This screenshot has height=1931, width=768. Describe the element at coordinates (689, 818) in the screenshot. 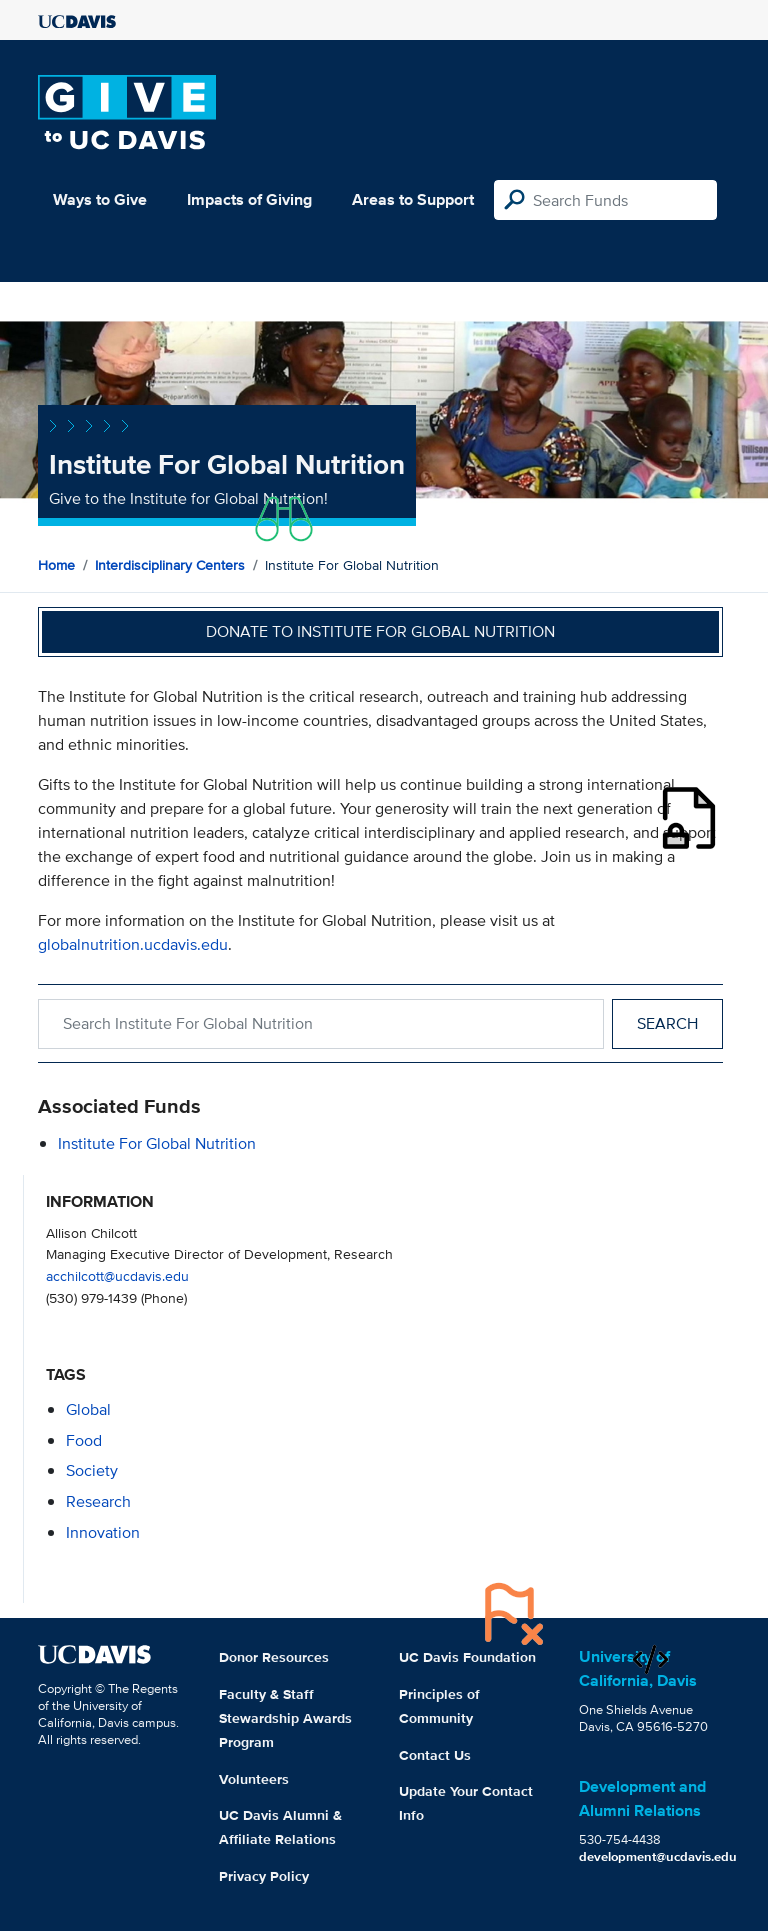

I see `a locked or encrypted file` at that location.